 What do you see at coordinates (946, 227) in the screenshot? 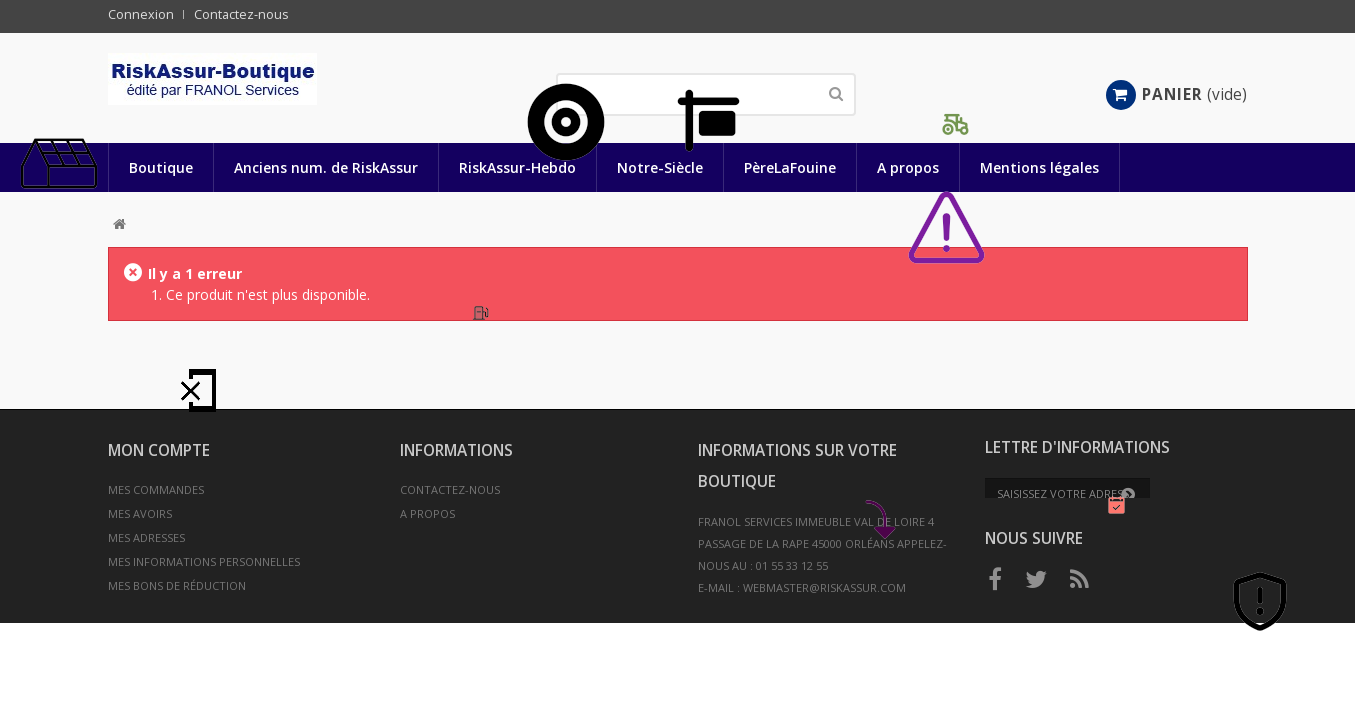
I see `indicates a warning or caution state` at bounding box center [946, 227].